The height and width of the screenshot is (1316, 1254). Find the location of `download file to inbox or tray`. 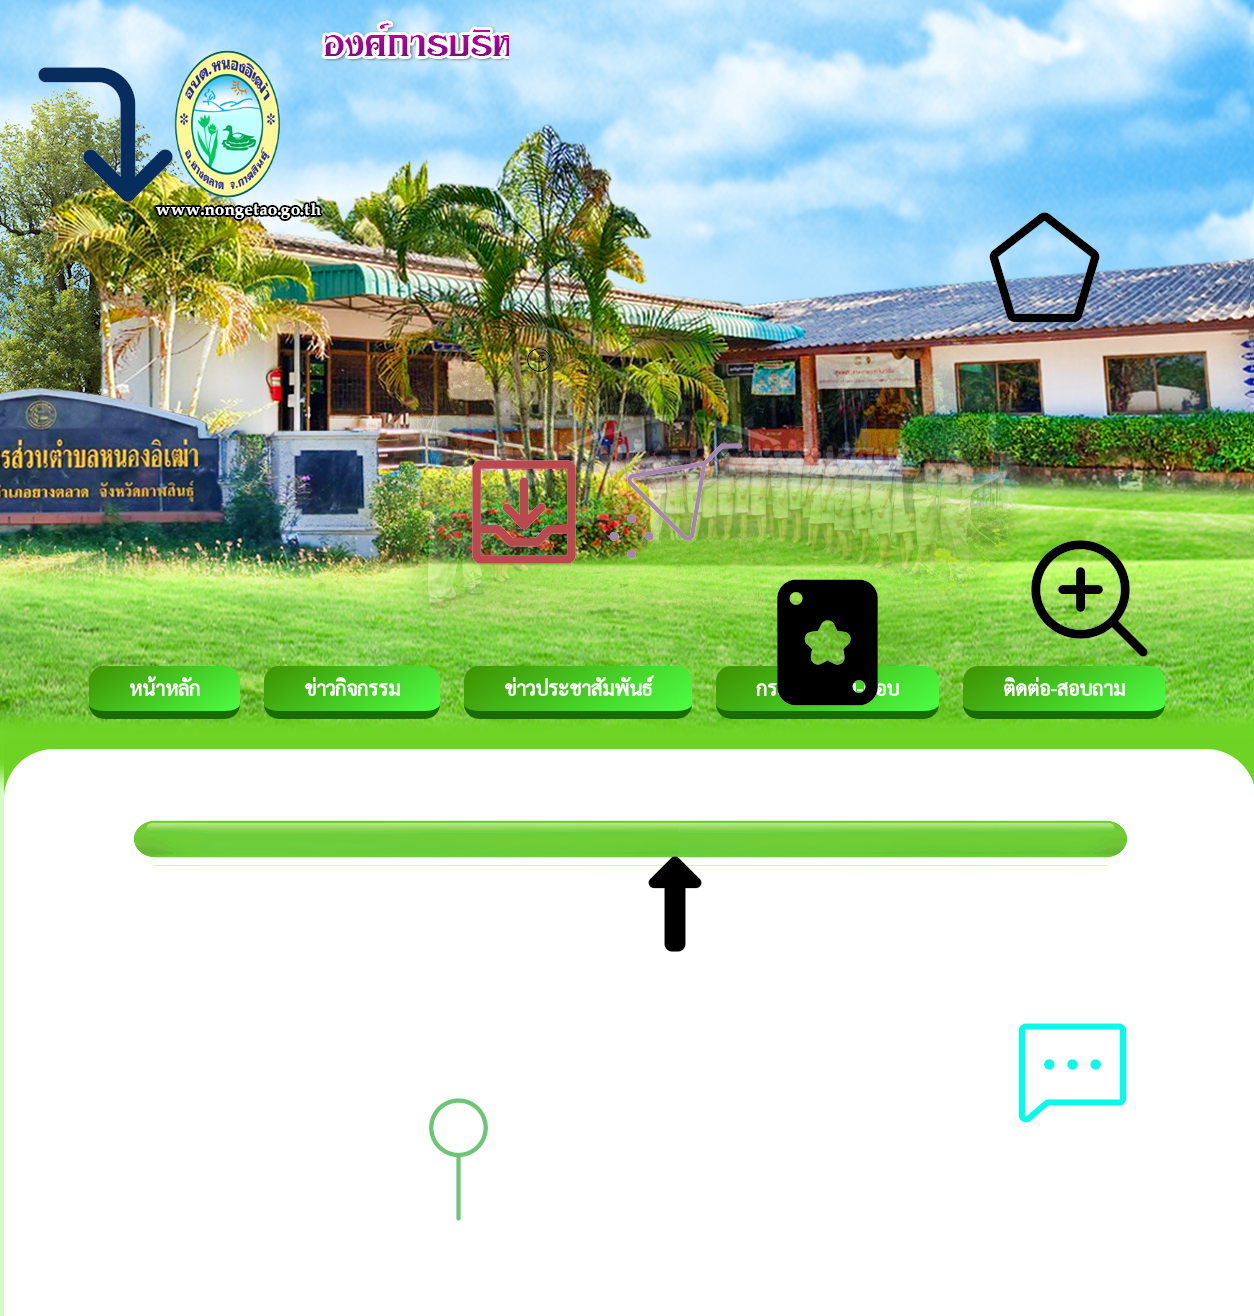

download file to inbox or tray is located at coordinates (524, 512).